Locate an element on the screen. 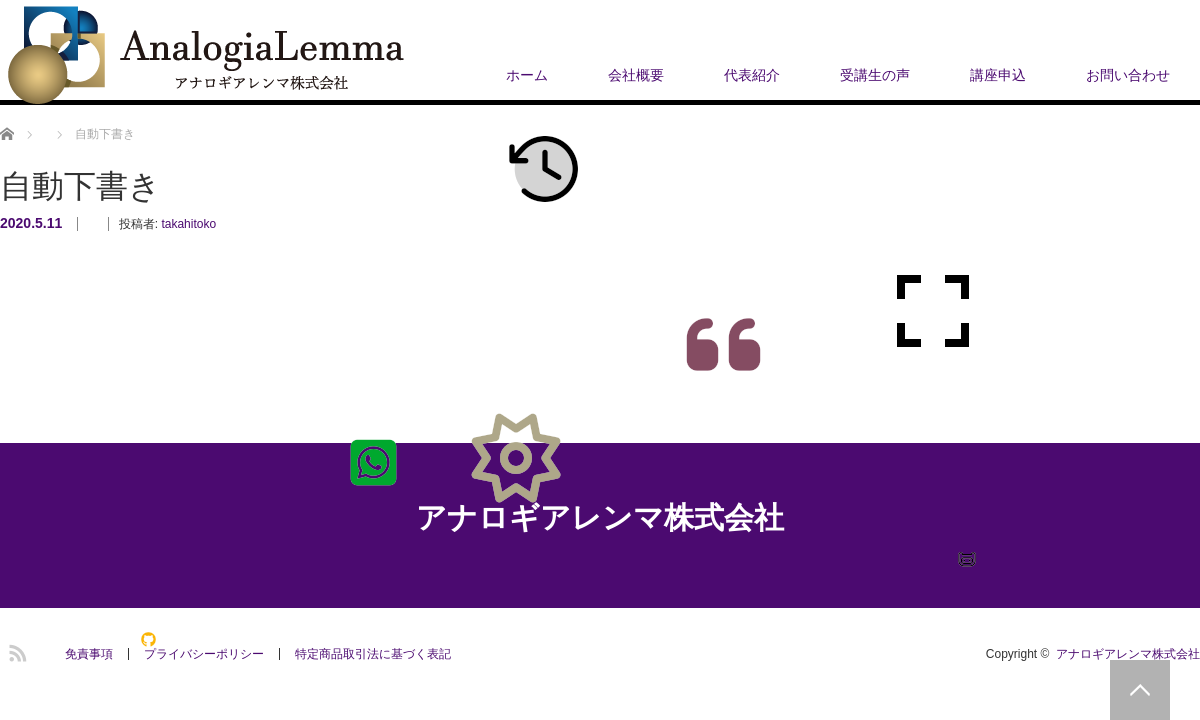 This screenshot has width=1200, height=720. finn the human character icon from adventure time is located at coordinates (967, 559).